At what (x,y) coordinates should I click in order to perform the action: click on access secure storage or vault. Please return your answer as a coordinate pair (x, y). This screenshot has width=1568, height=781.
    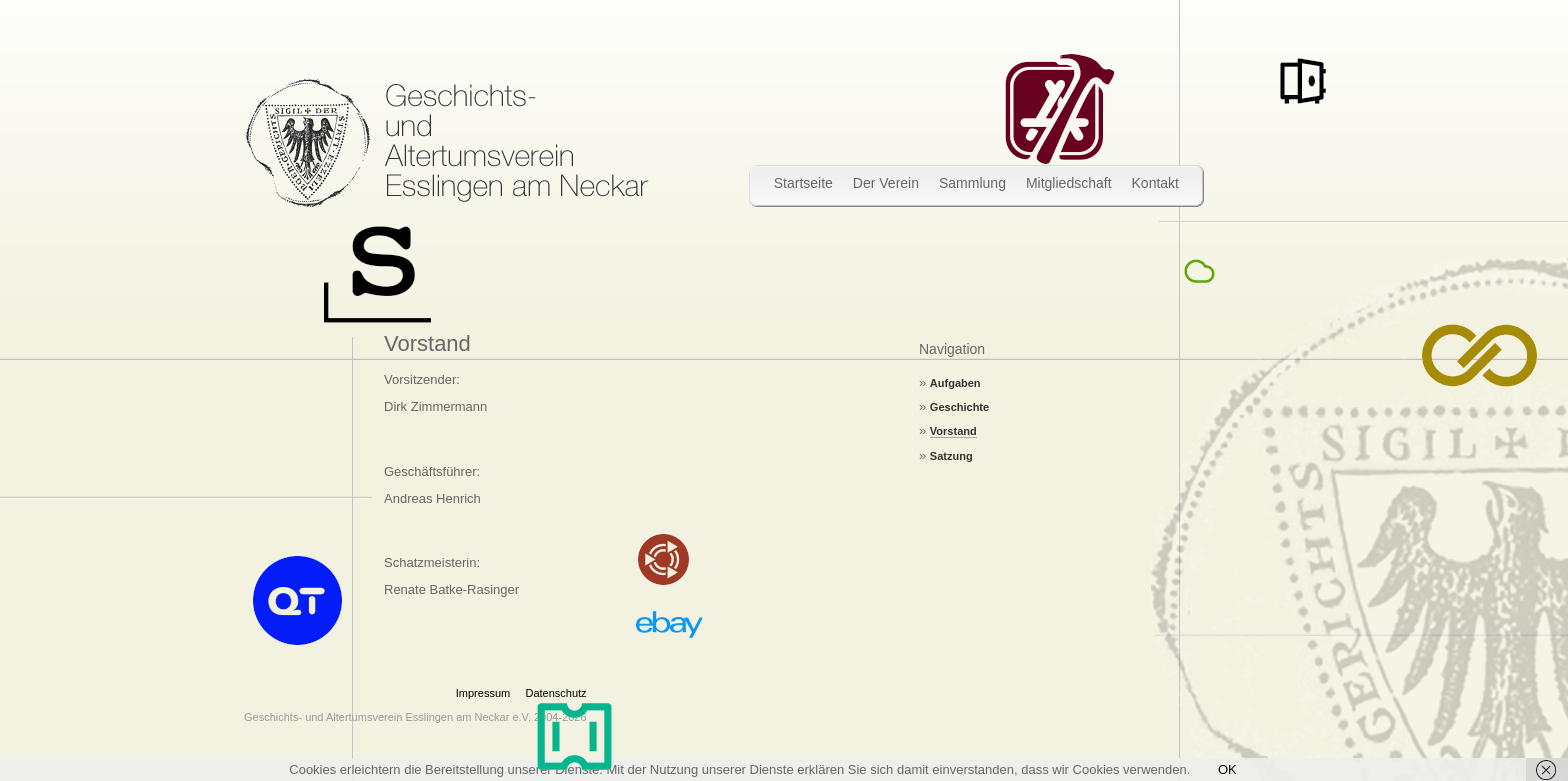
    Looking at the image, I should click on (1302, 82).